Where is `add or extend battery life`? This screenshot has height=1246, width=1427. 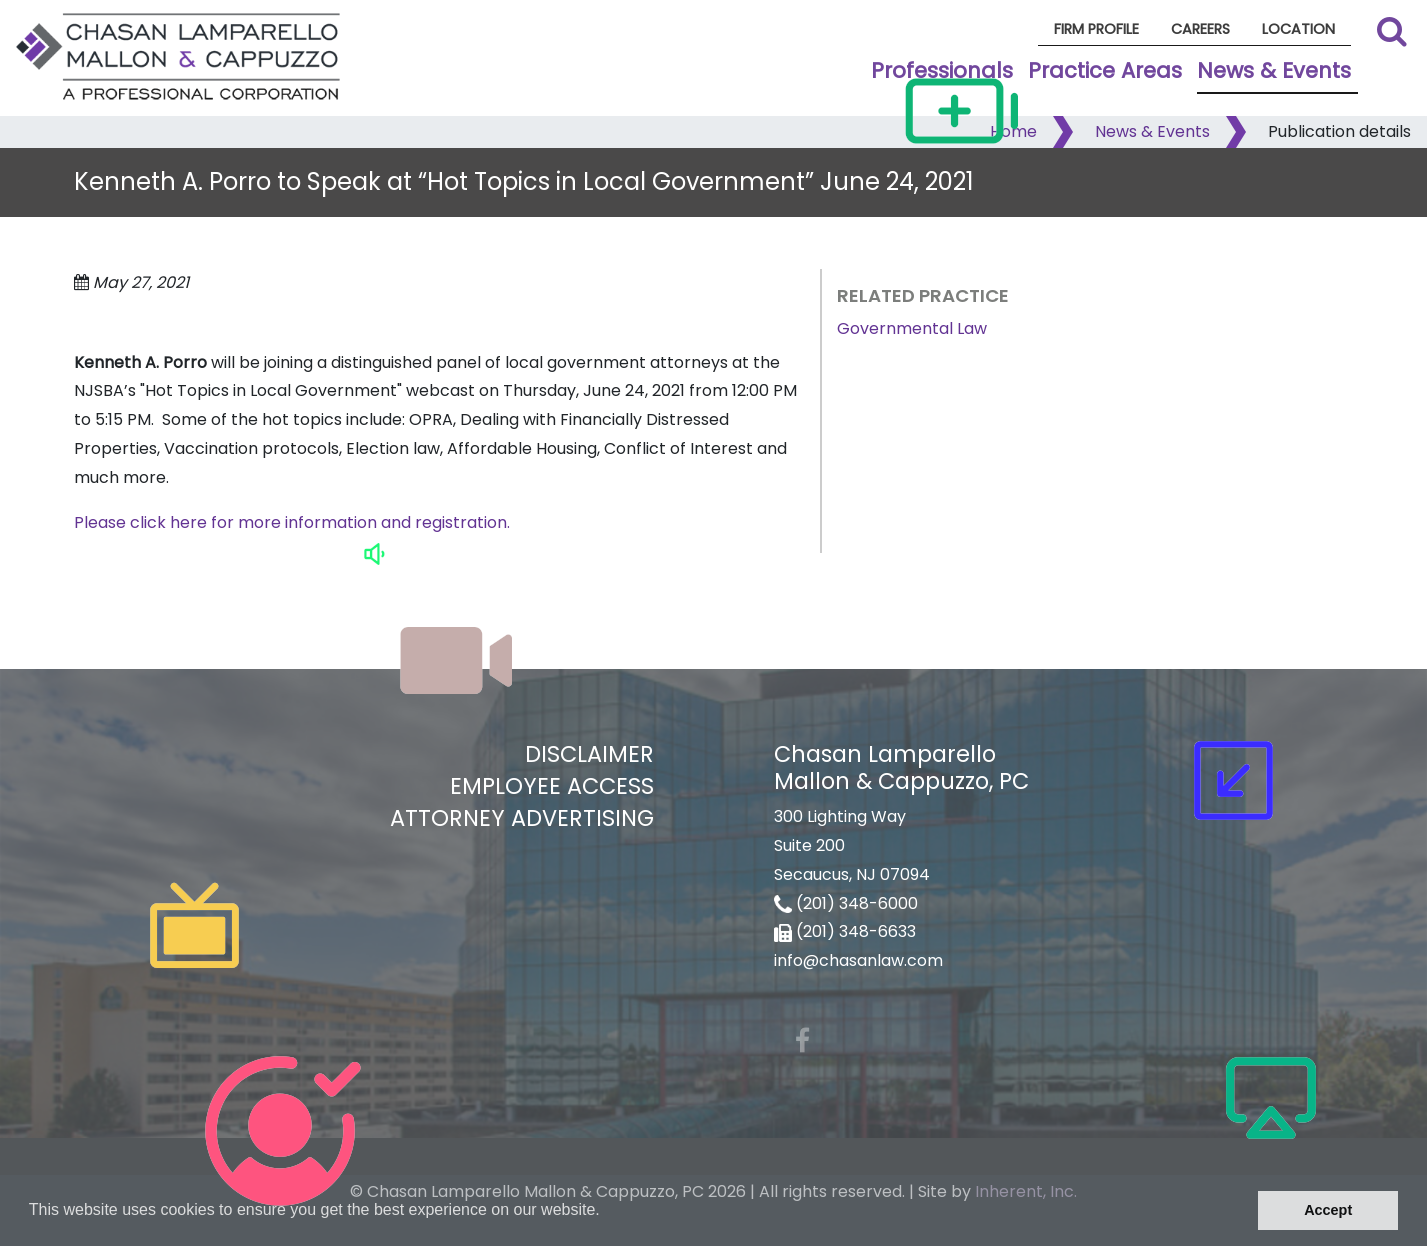
add or extend battery life is located at coordinates (960, 111).